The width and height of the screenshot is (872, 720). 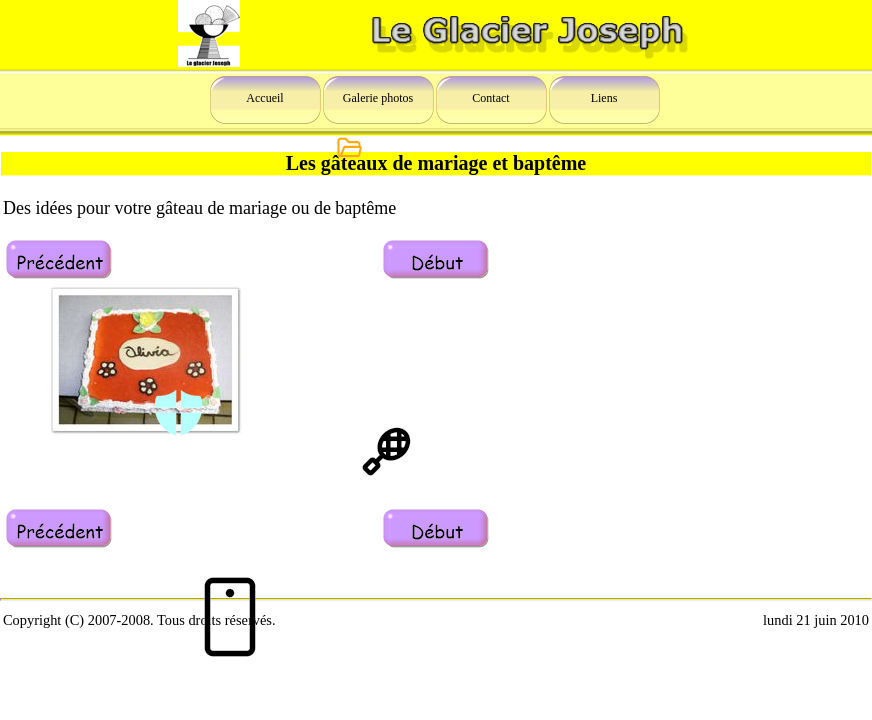 I want to click on privacy or security settings, so click(x=178, y=412).